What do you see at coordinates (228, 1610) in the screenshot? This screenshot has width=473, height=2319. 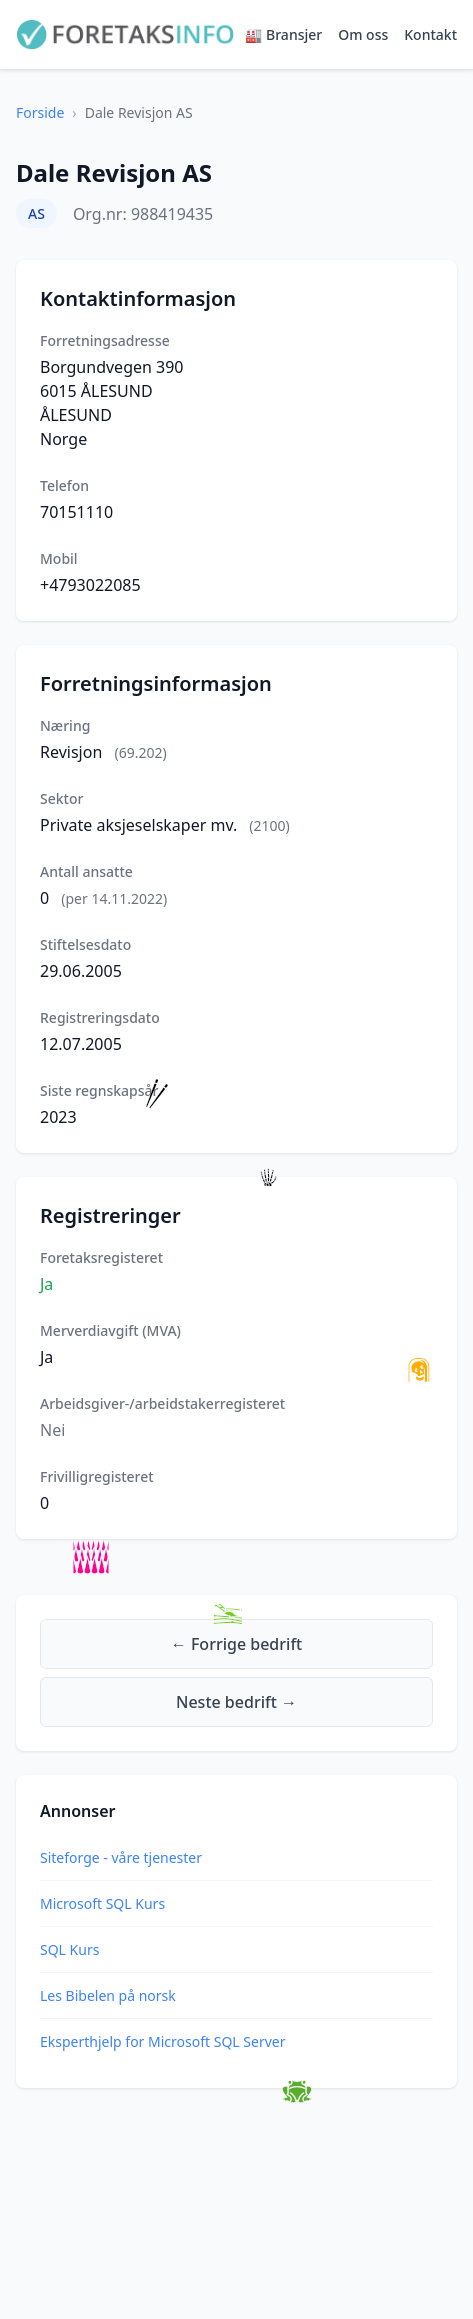 I see `farming or agriculture tool indicator` at bounding box center [228, 1610].